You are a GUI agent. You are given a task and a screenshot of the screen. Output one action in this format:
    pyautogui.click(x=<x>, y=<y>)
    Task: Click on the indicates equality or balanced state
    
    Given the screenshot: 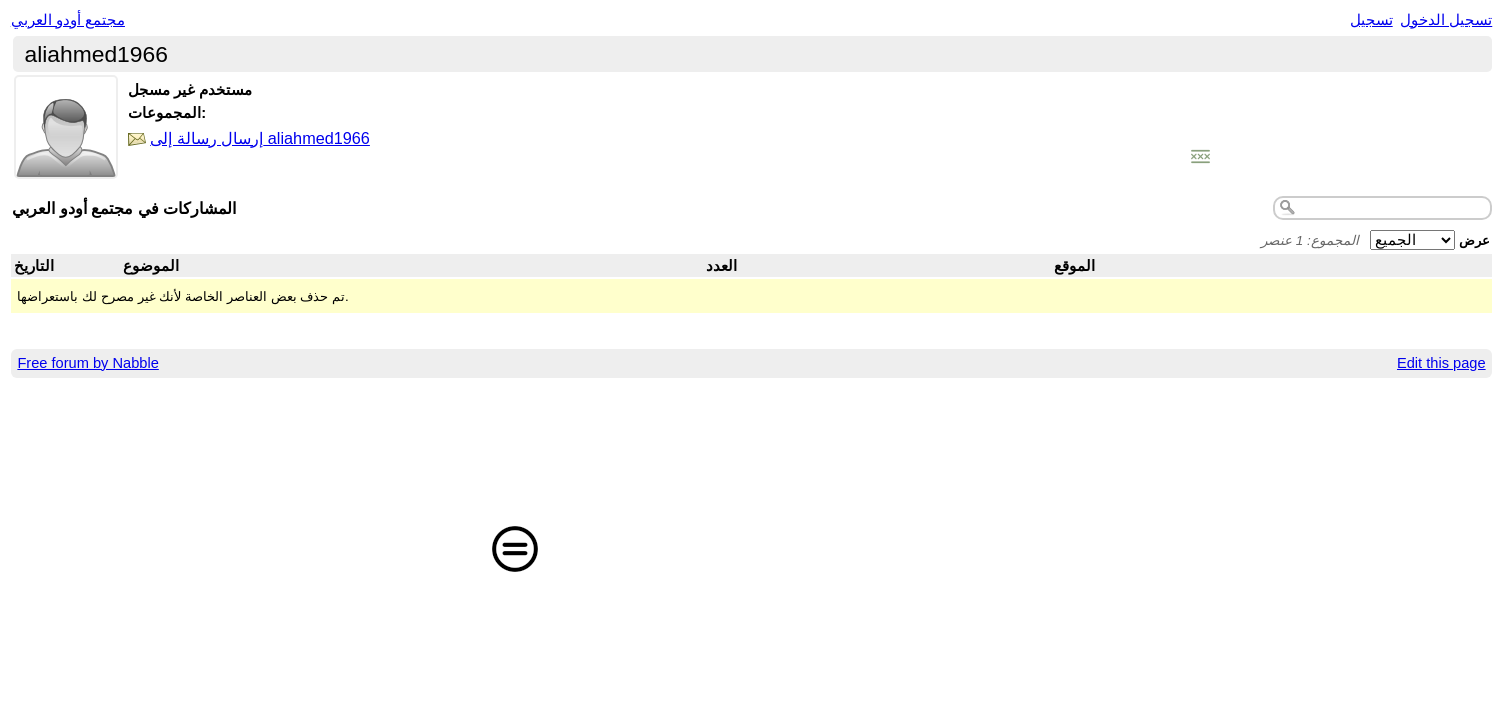 What is the action you would take?
    pyautogui.click(x=515, y=549)
    